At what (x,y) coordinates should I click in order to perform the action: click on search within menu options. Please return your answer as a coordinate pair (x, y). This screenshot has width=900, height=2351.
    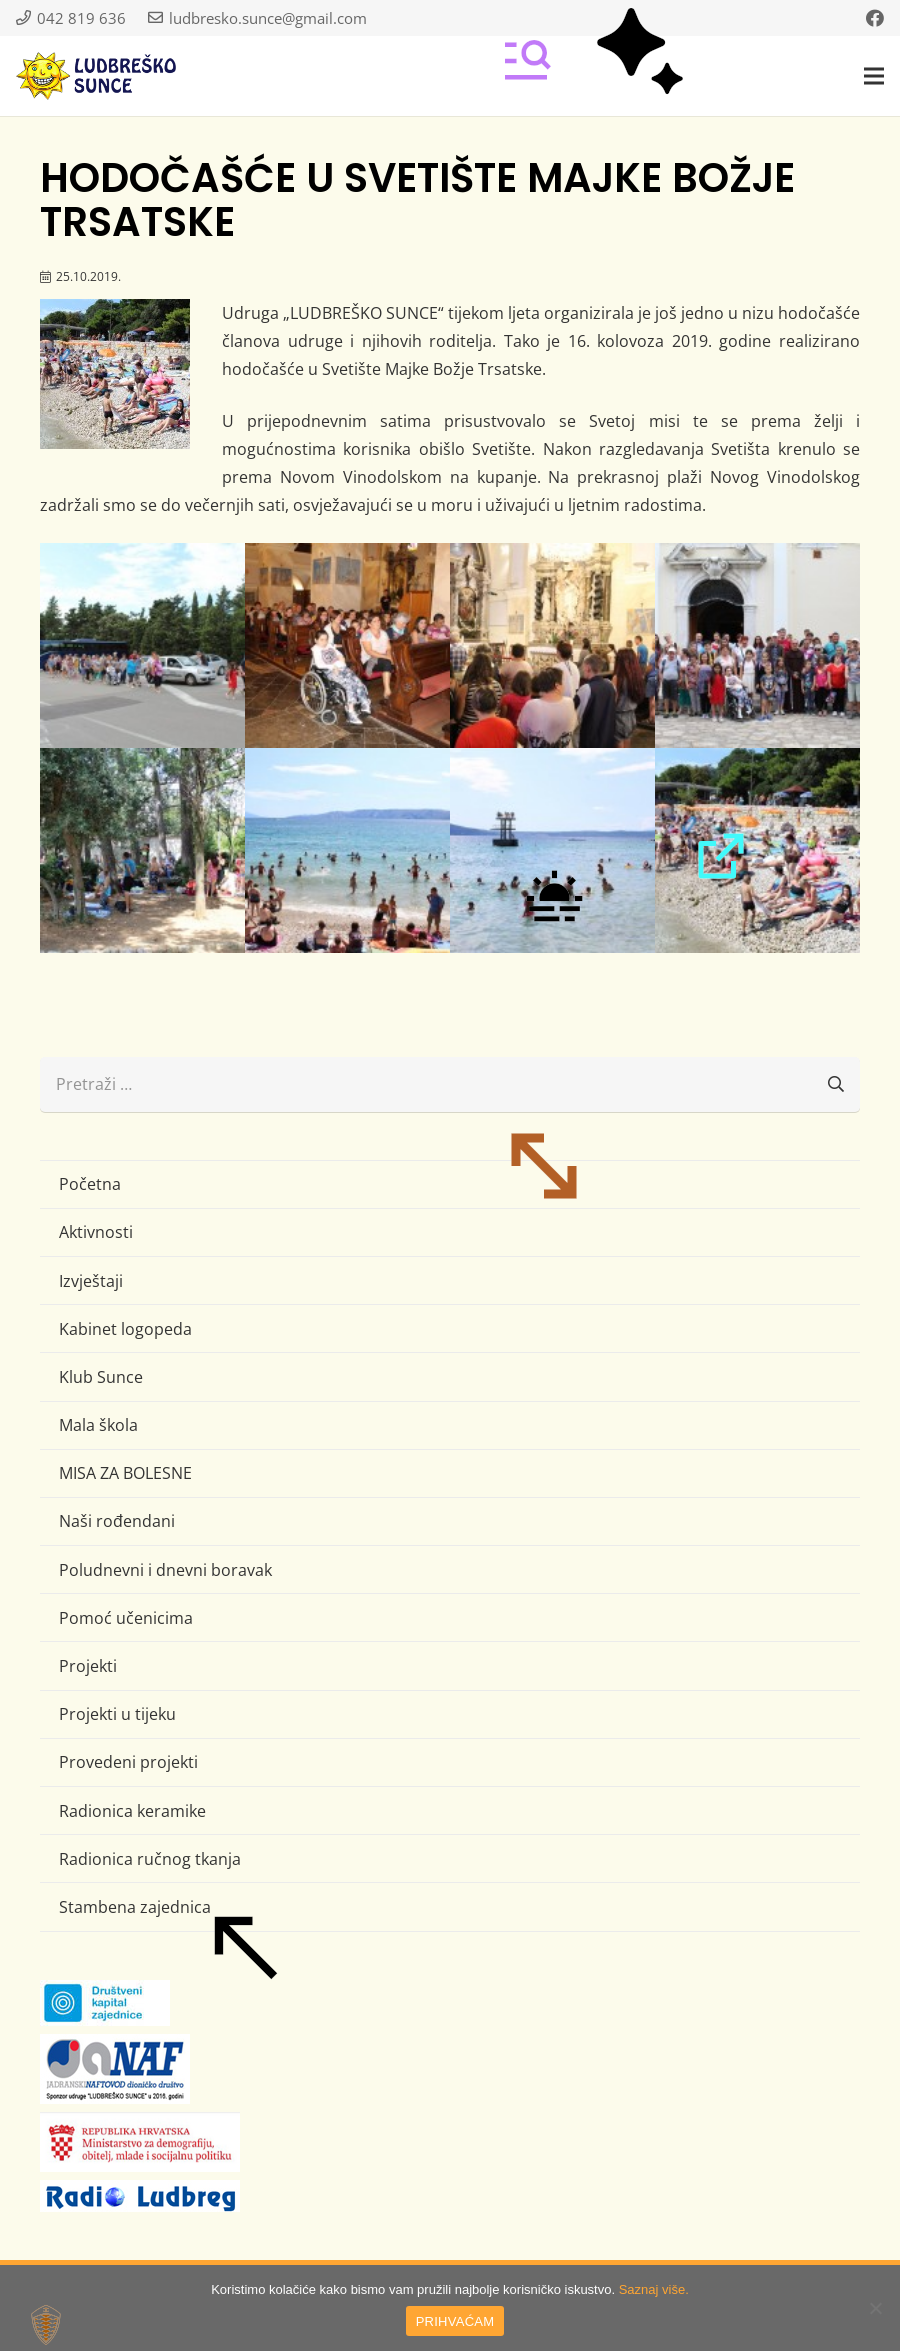
    Looking at the image, I should click on (526, 61).